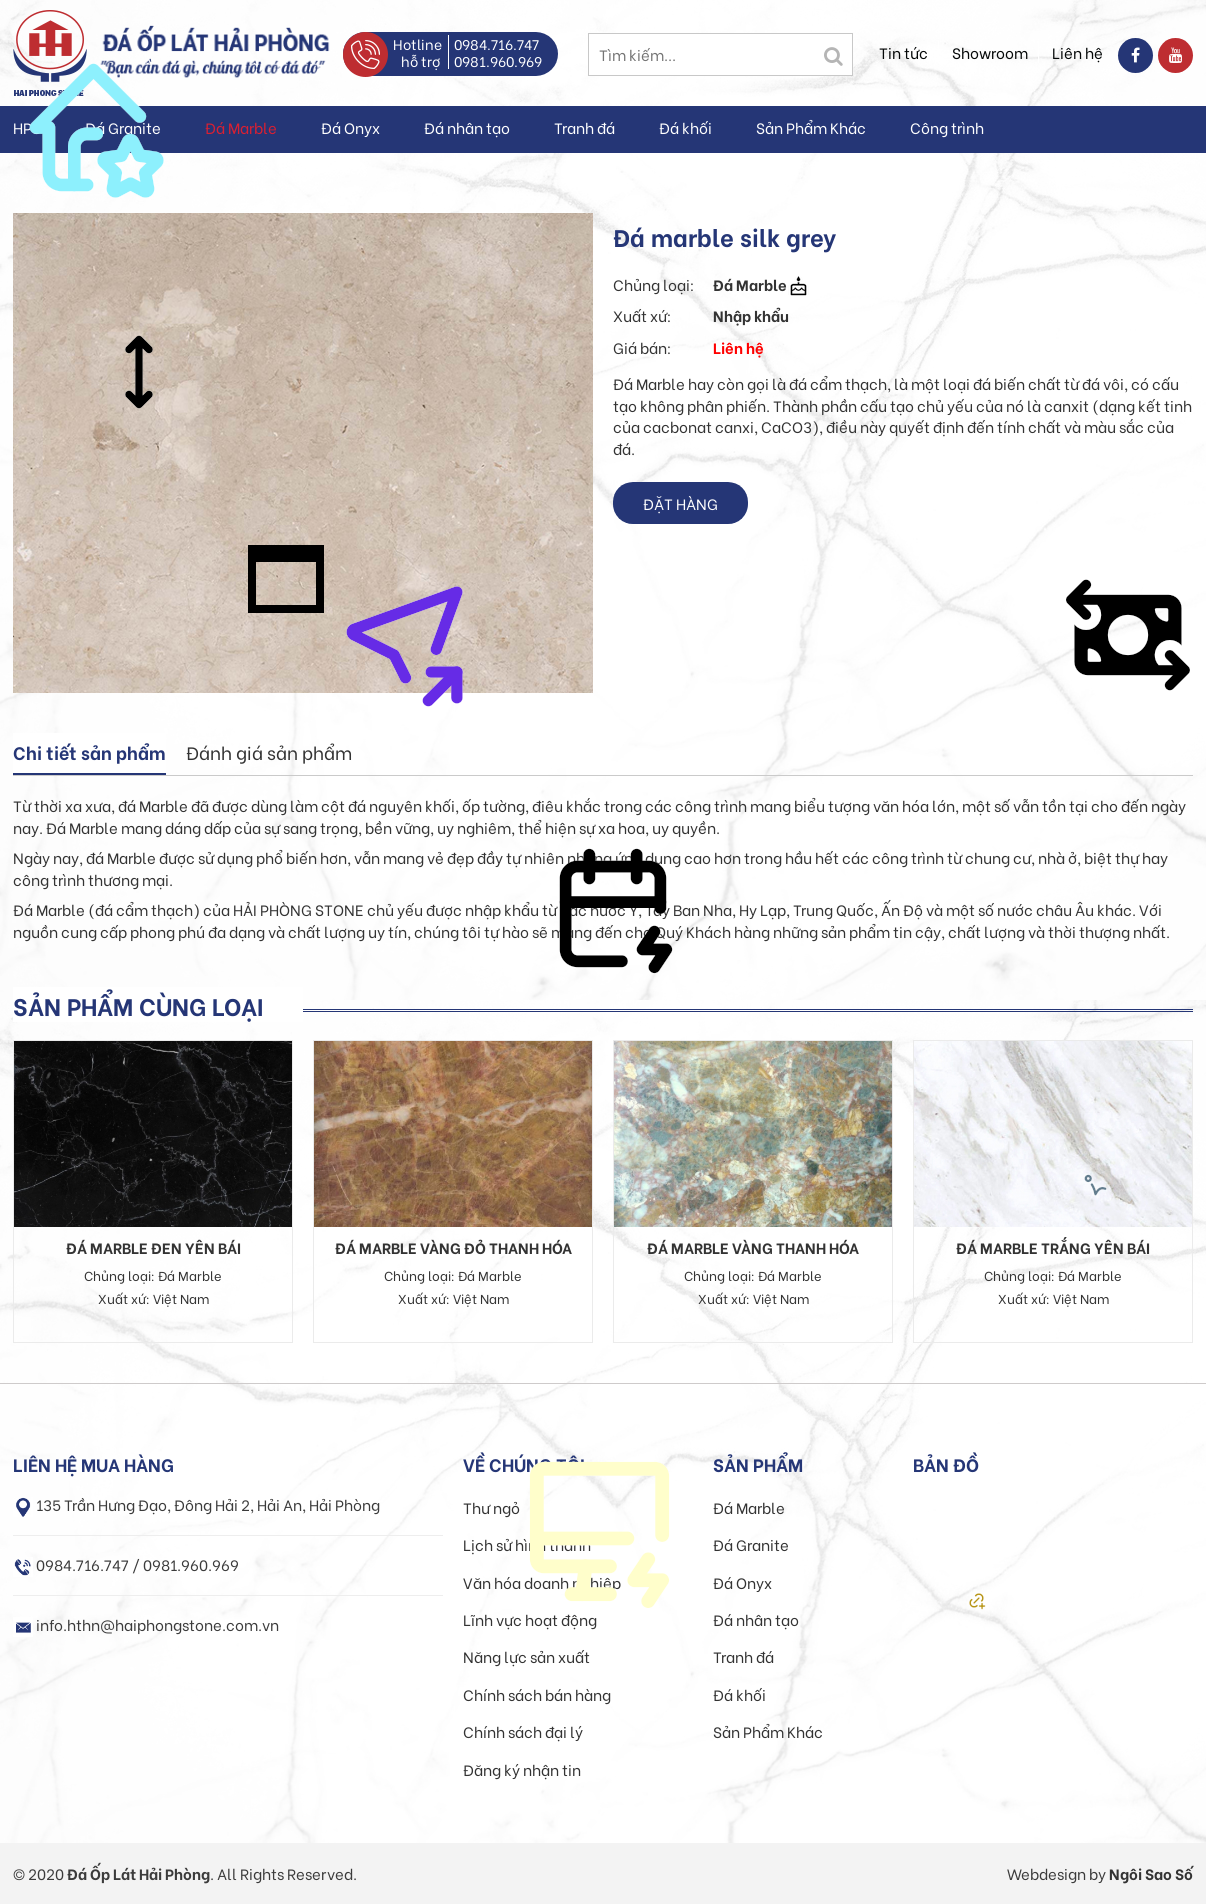  Describe the element at coordinates (798, 286) in the screenshot. I see `view birthday or celebration events` at that location.